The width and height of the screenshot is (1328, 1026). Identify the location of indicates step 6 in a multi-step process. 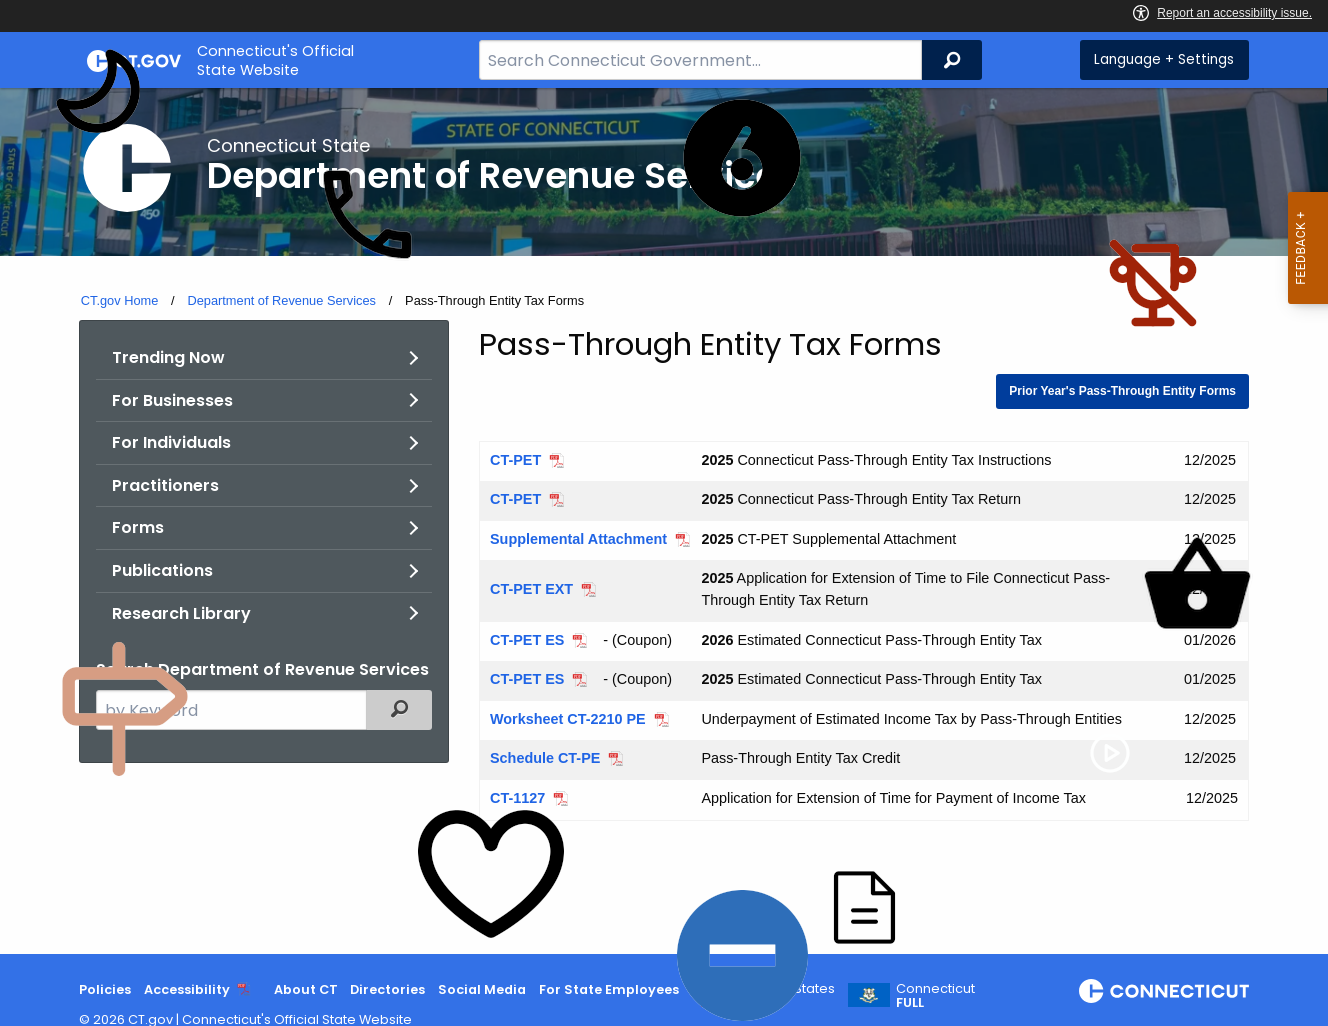
(742, 158).